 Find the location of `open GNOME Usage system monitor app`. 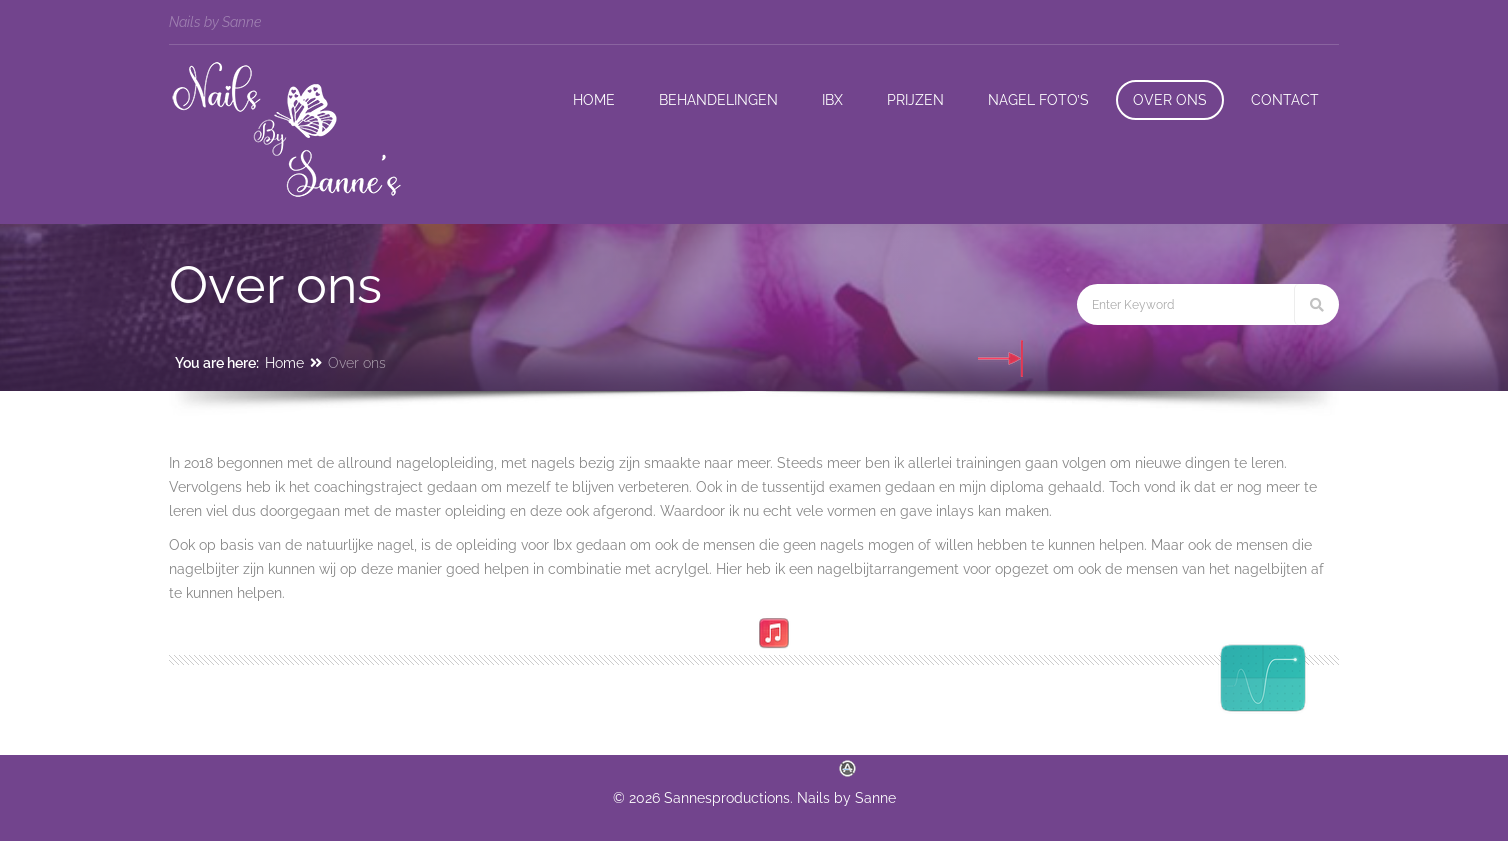

open GNOME Usage system monitor app is located at coordinates (1263, 678).